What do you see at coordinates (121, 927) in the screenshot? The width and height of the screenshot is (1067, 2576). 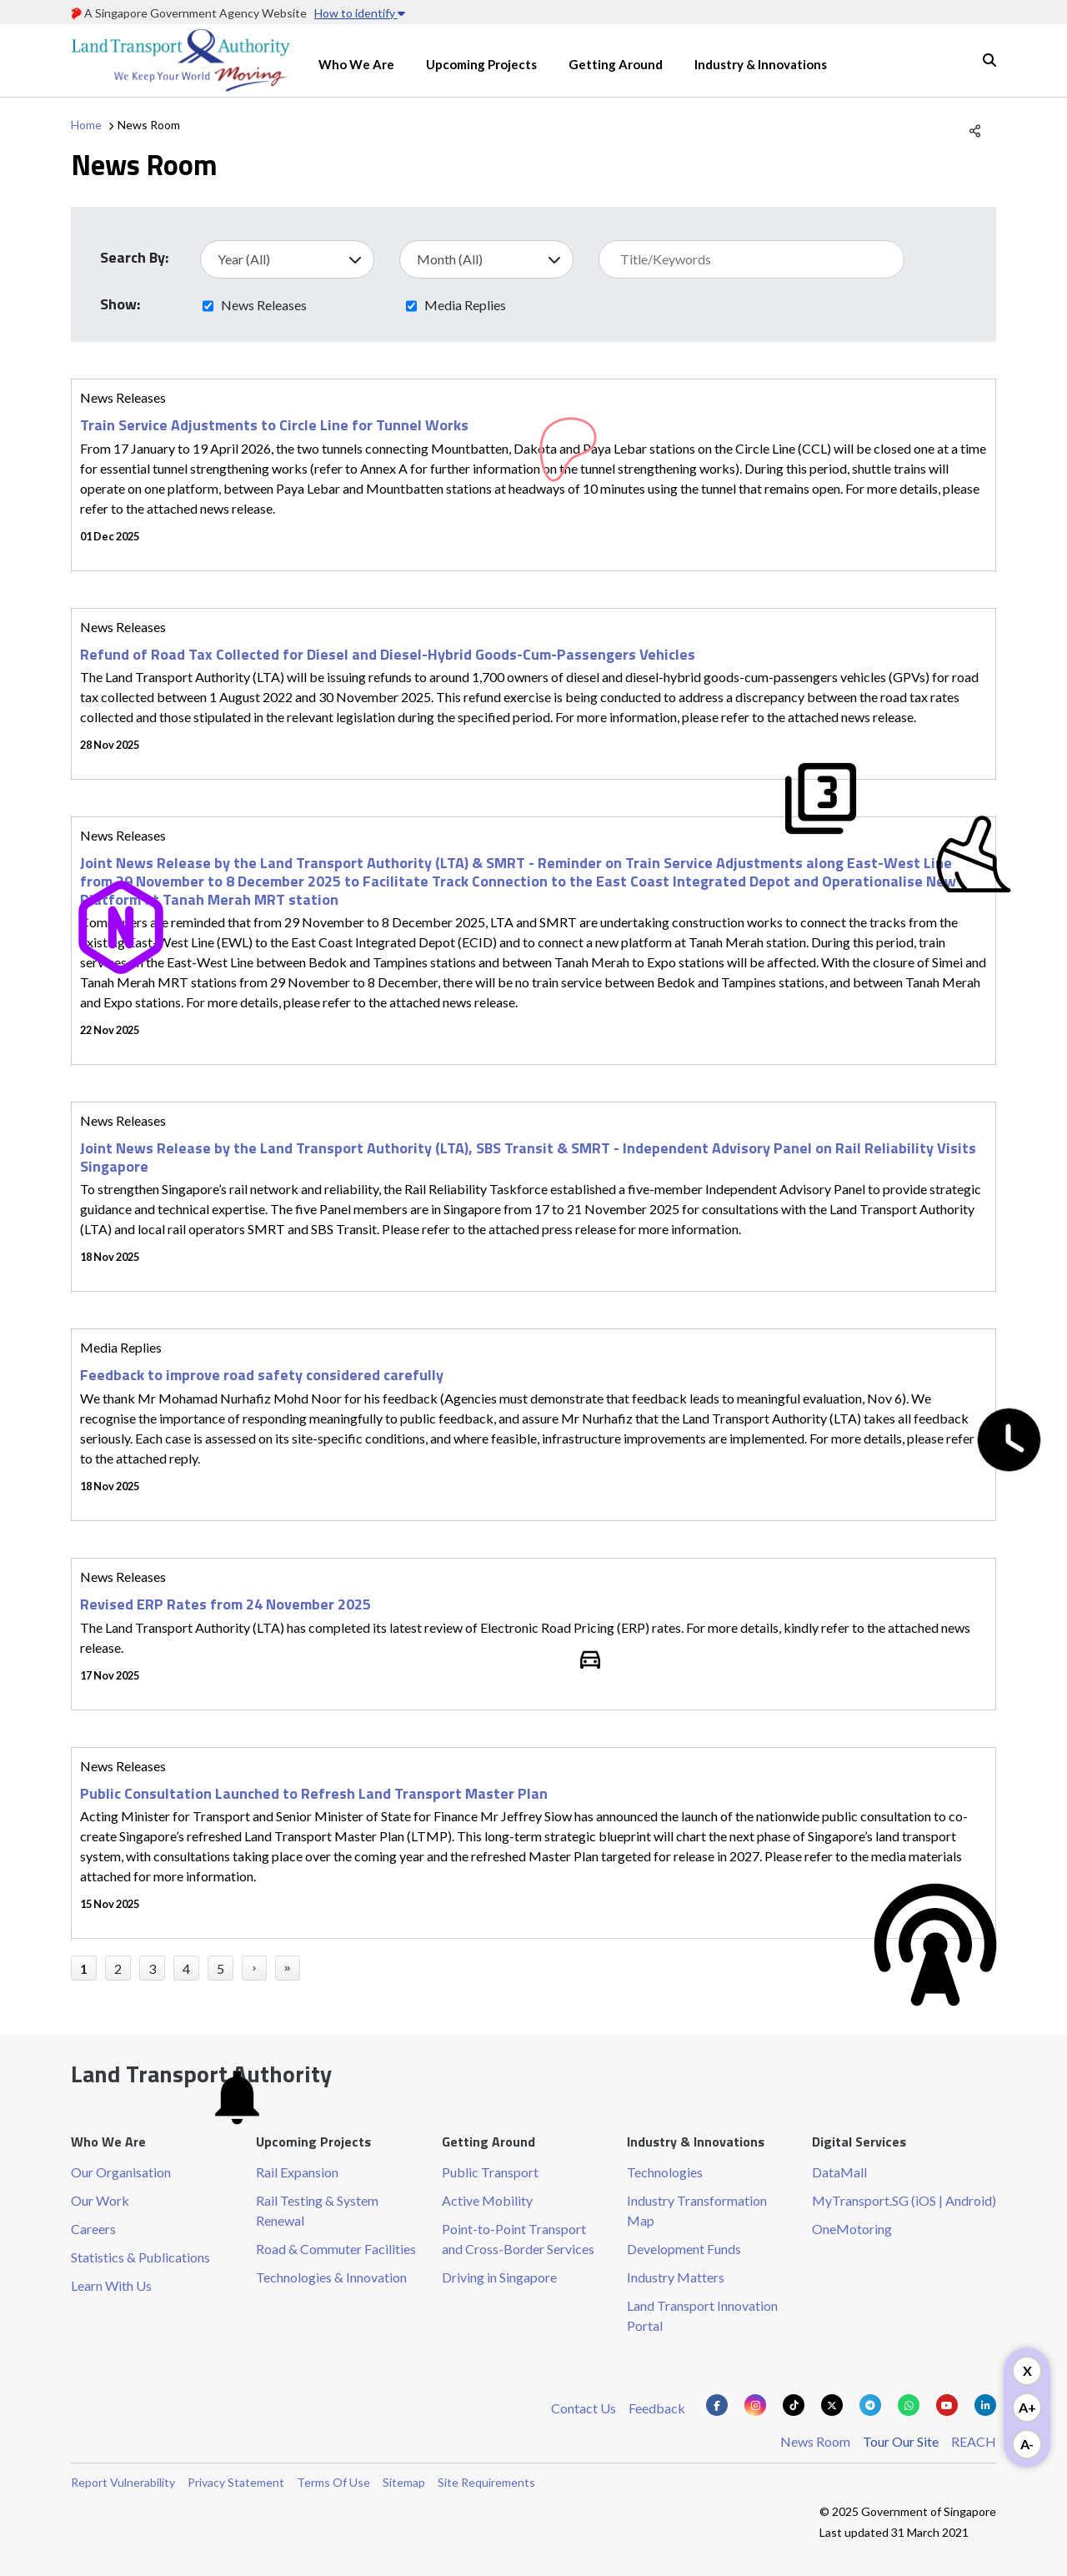 I see `indicates a node or network element` at bounding box center [121, 927].